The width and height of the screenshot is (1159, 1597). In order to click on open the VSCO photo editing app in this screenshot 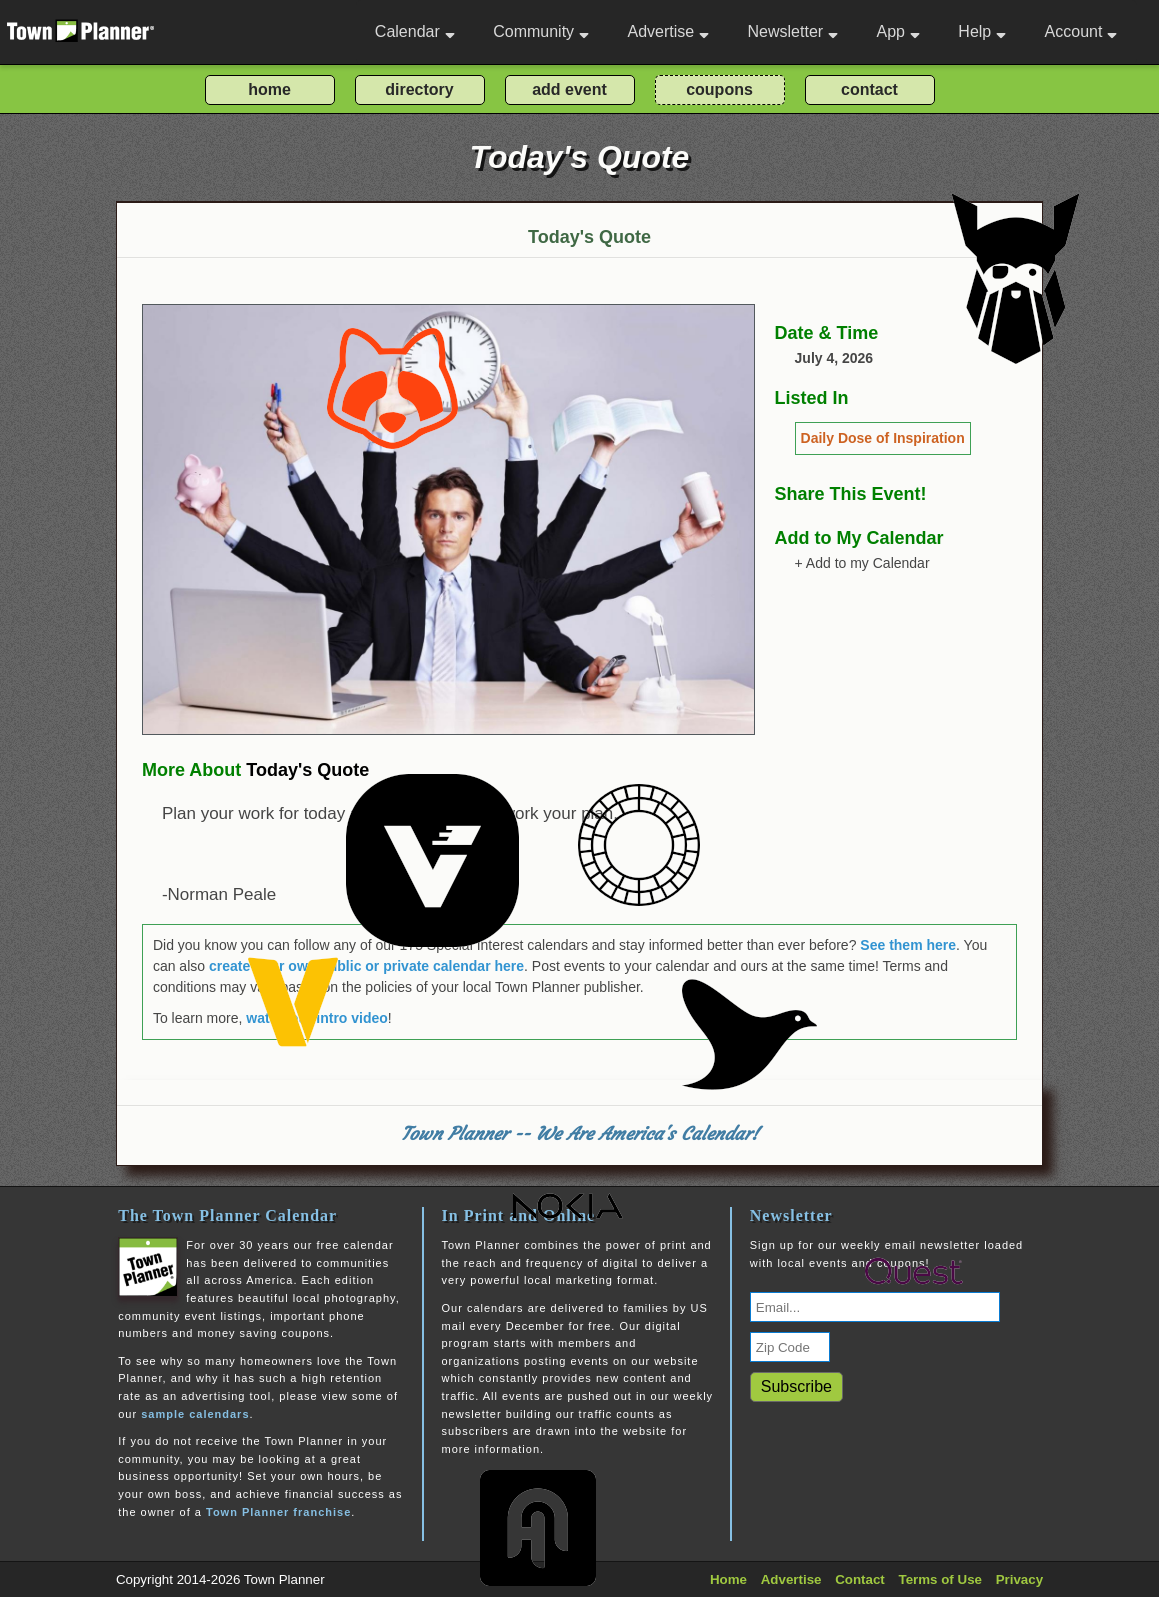, I will do `click(639, 845)`.